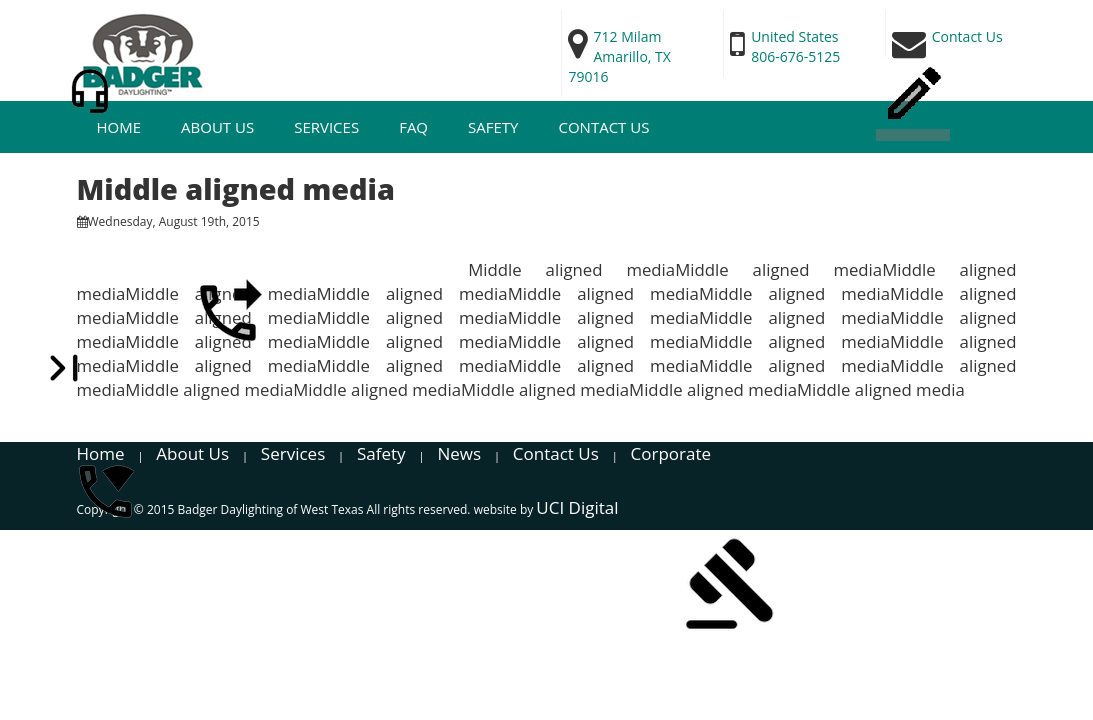 This screenshot has width=1093, height=720. What do you see at coordinates (913, 104) in the screenshot?
I see `edit or change border color` at bounding box center [913, 104].